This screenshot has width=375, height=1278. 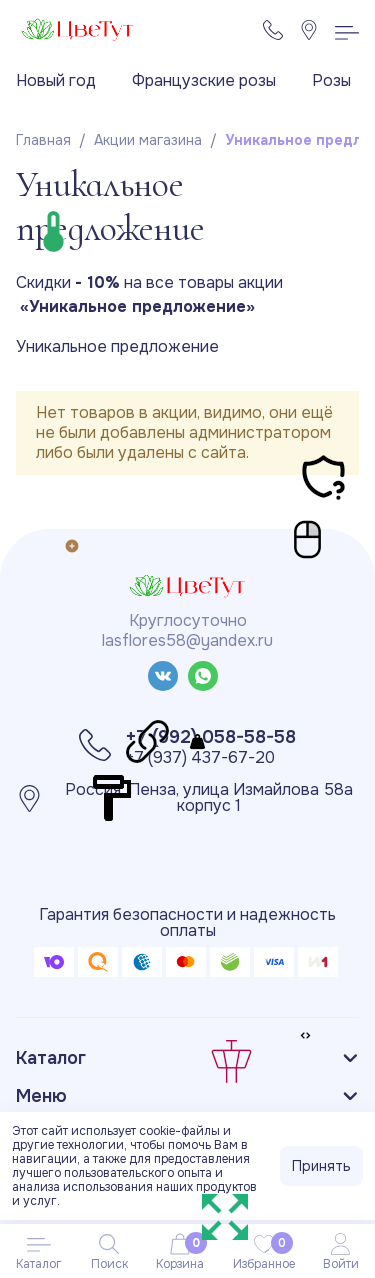 What do you see at coordinates (111, 798) in the screenshot?
I see `apply formatting style to selected content` at bounding box center [111, 798].